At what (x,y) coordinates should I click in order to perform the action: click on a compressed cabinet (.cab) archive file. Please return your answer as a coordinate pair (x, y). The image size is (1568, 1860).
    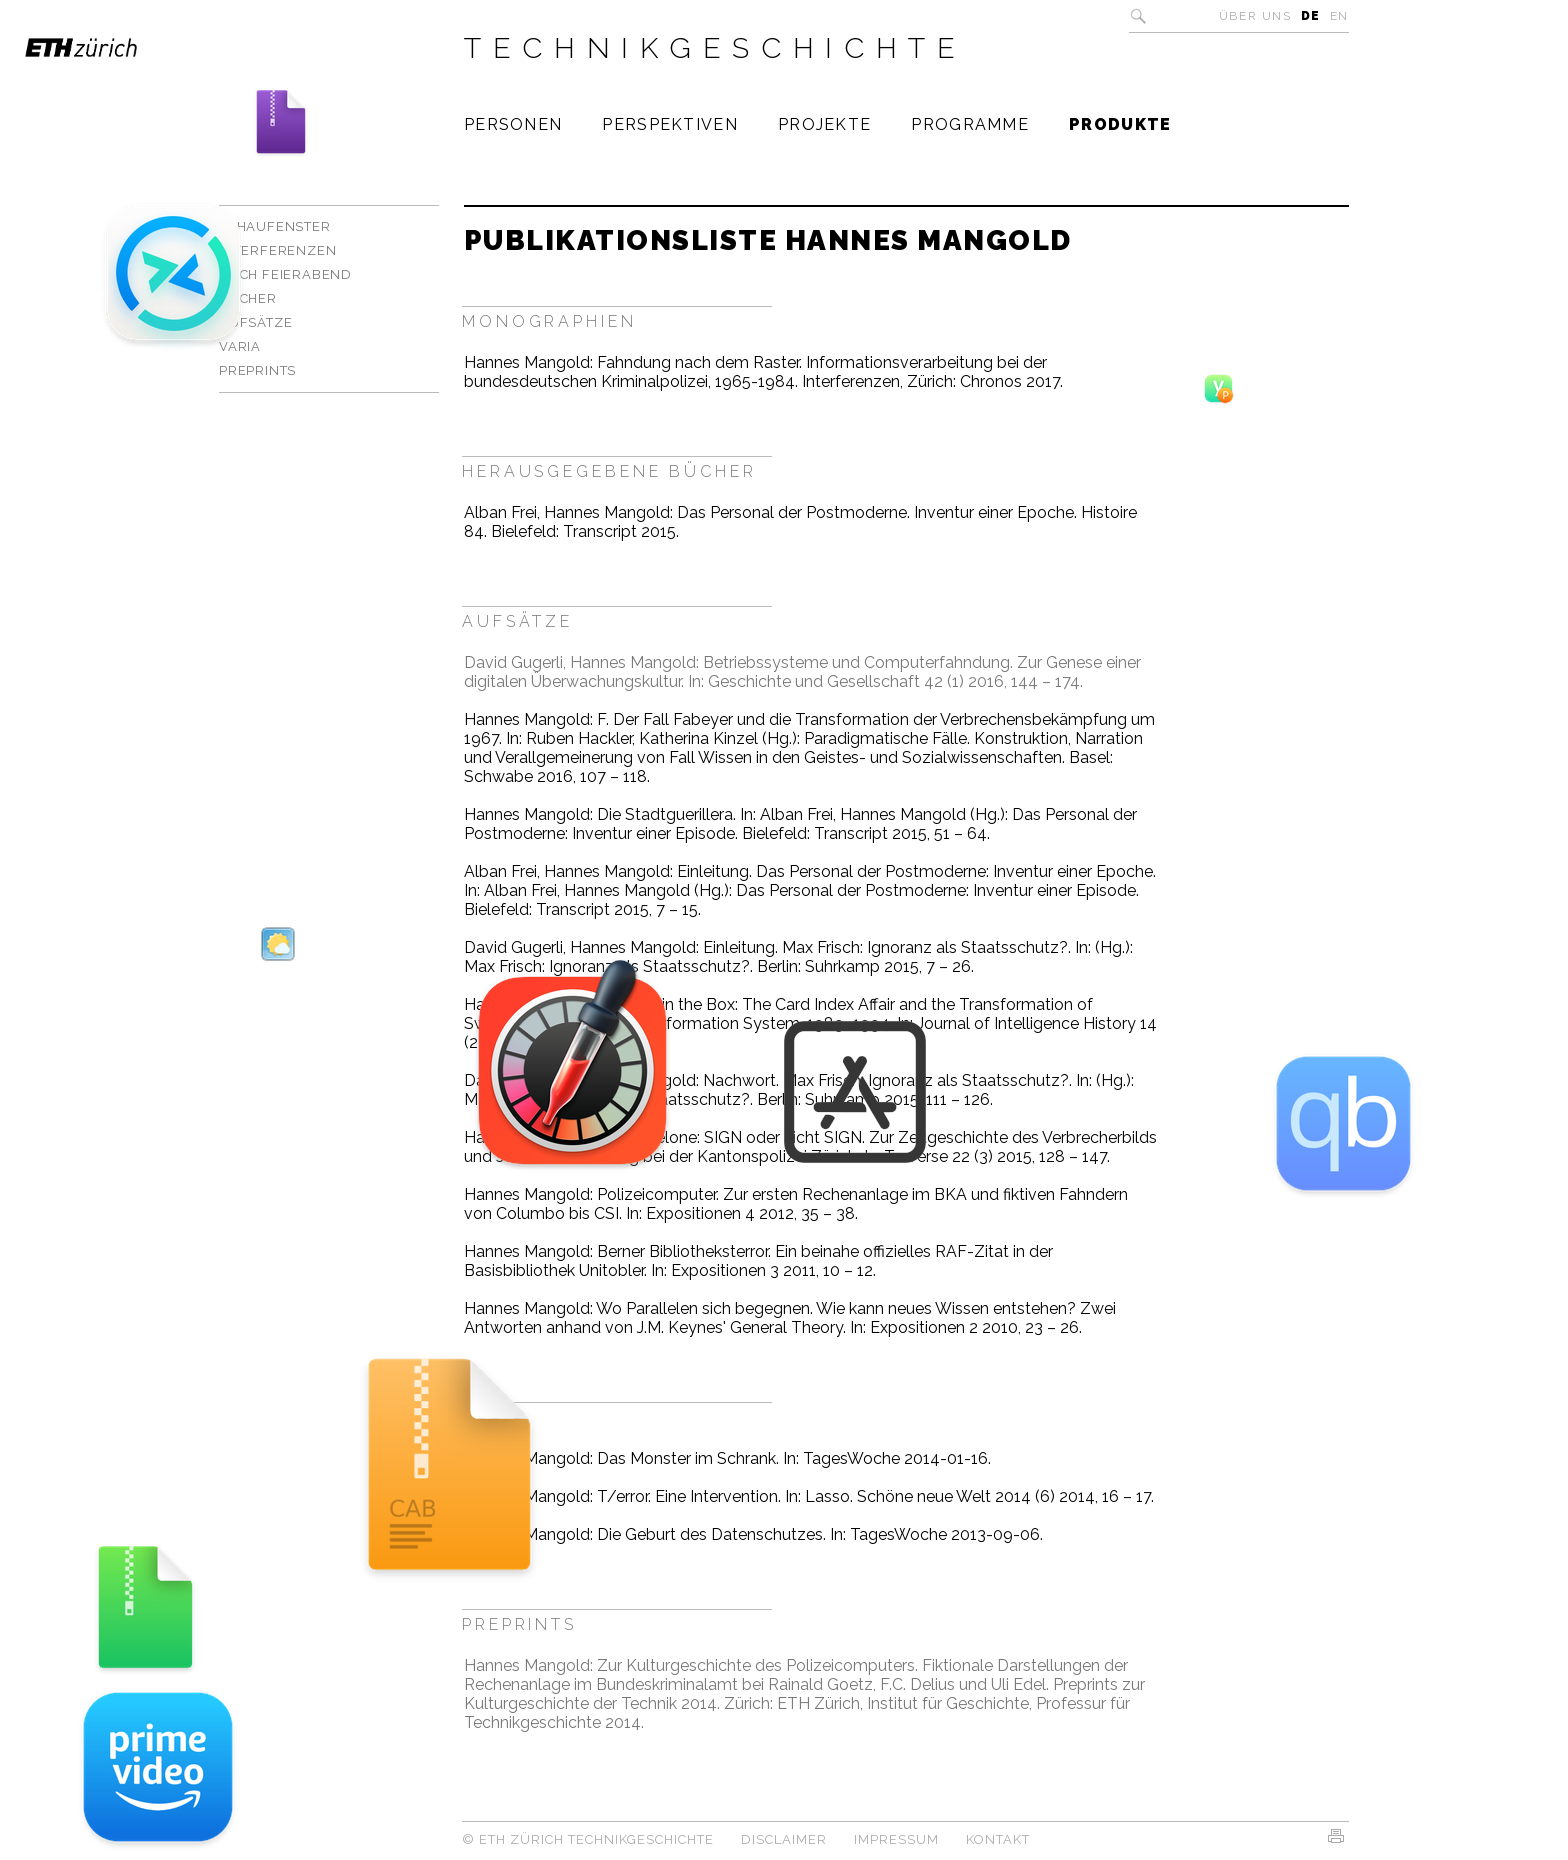
    Looking at the image, I should click on (449, 1468).